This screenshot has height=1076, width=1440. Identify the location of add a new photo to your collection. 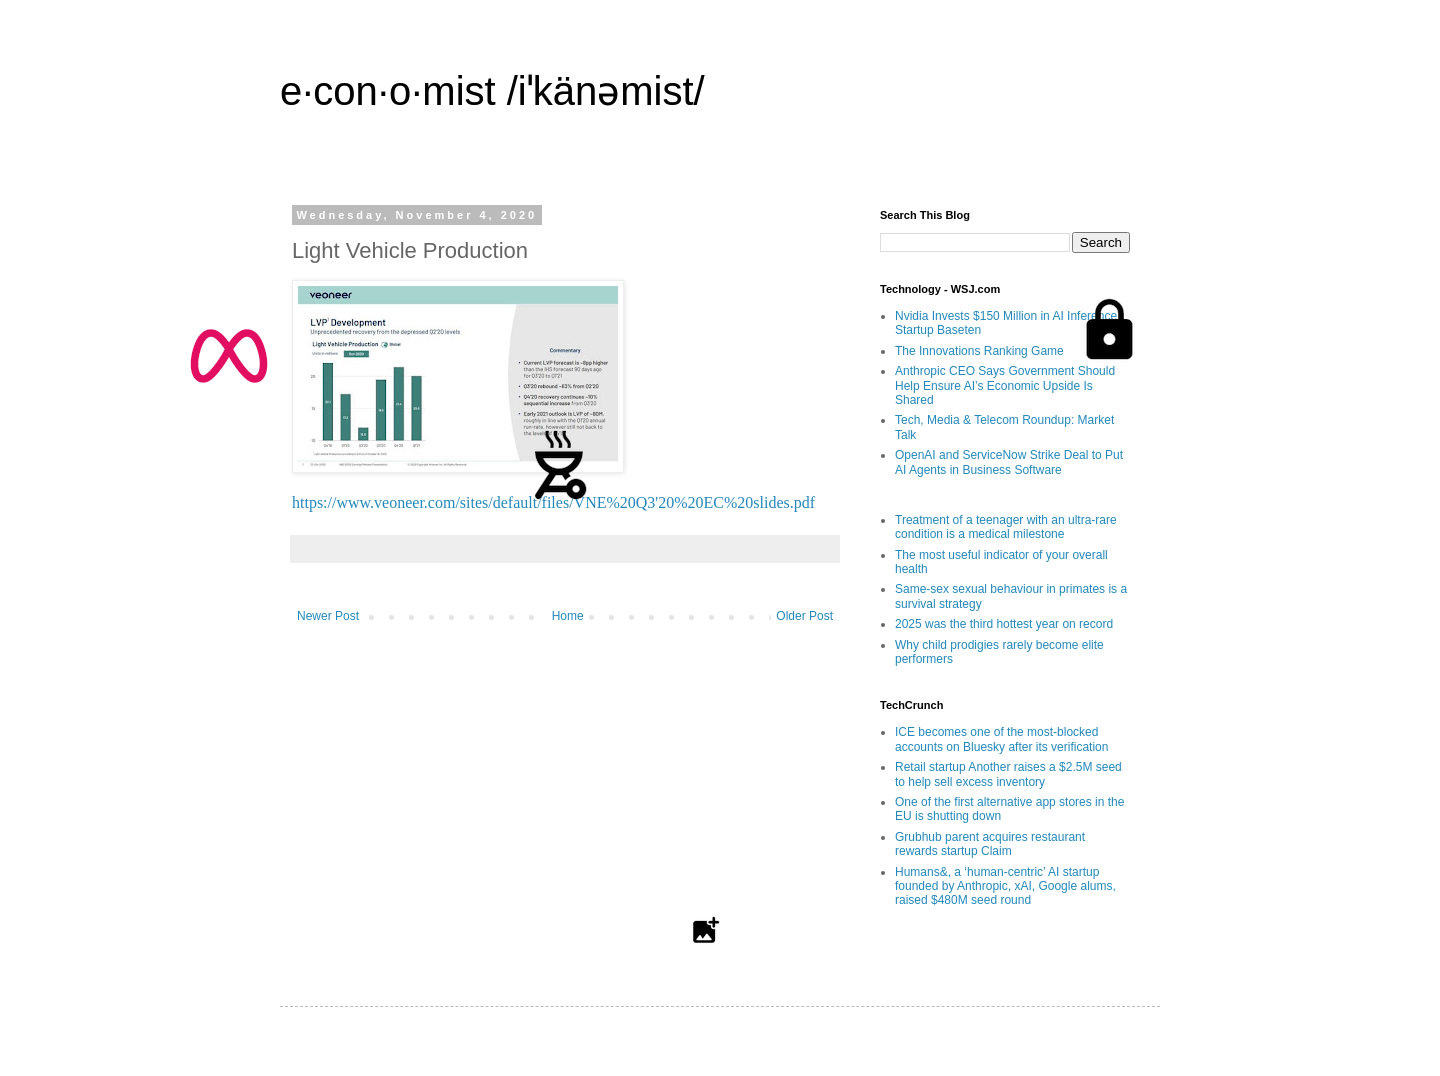
(705, 930).